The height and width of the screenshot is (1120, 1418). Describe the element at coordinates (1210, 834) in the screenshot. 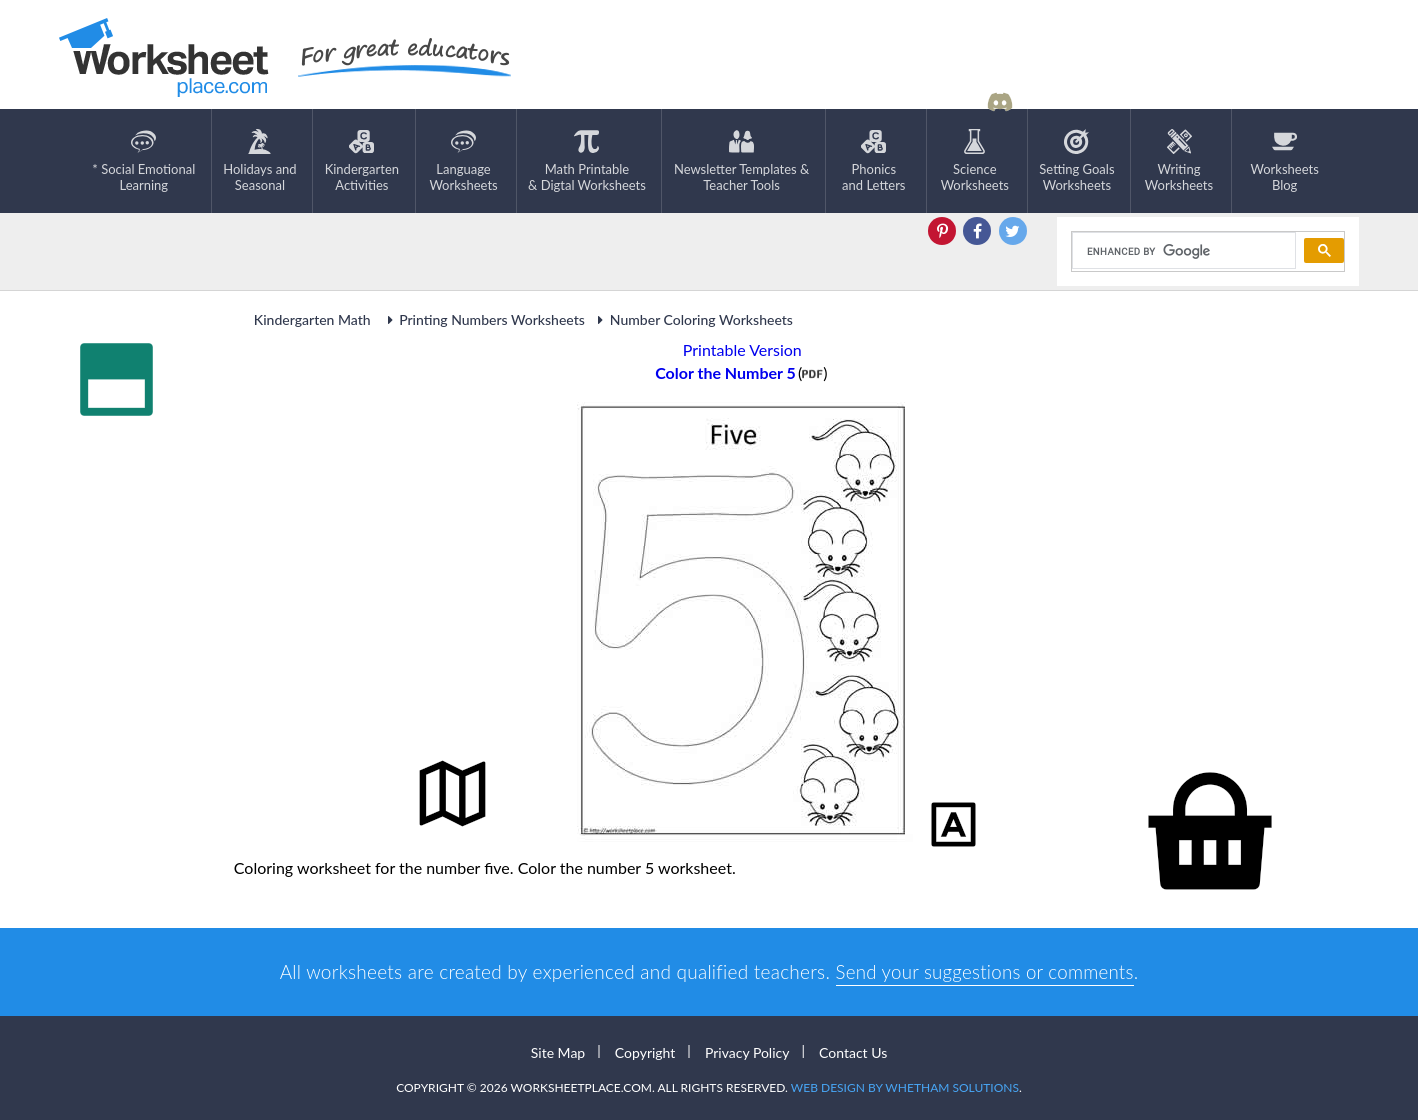

I see `view your shopping basket` at that location.